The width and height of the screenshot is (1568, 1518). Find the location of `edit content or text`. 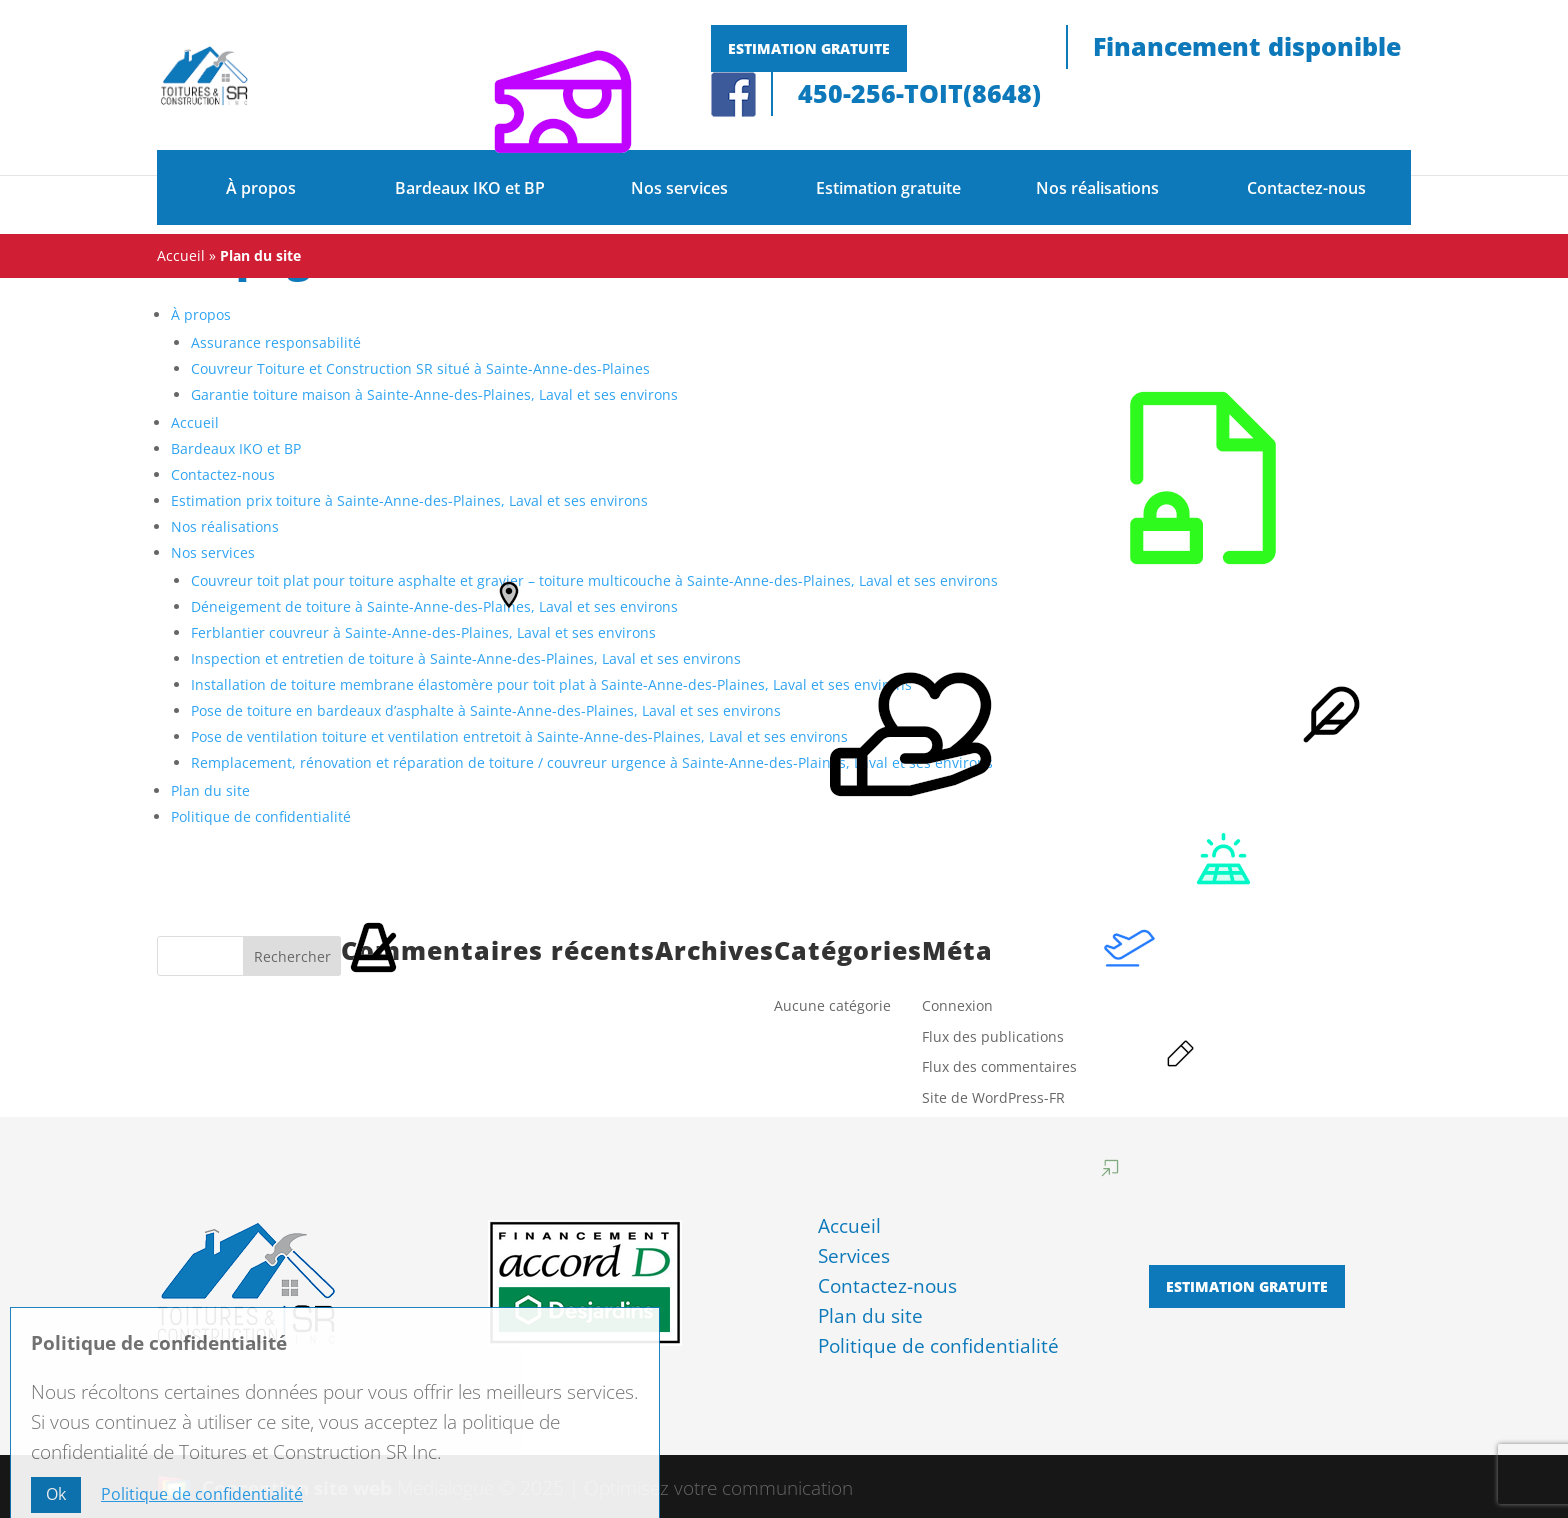

edit content or text is located at coordinates (1180, 1054).